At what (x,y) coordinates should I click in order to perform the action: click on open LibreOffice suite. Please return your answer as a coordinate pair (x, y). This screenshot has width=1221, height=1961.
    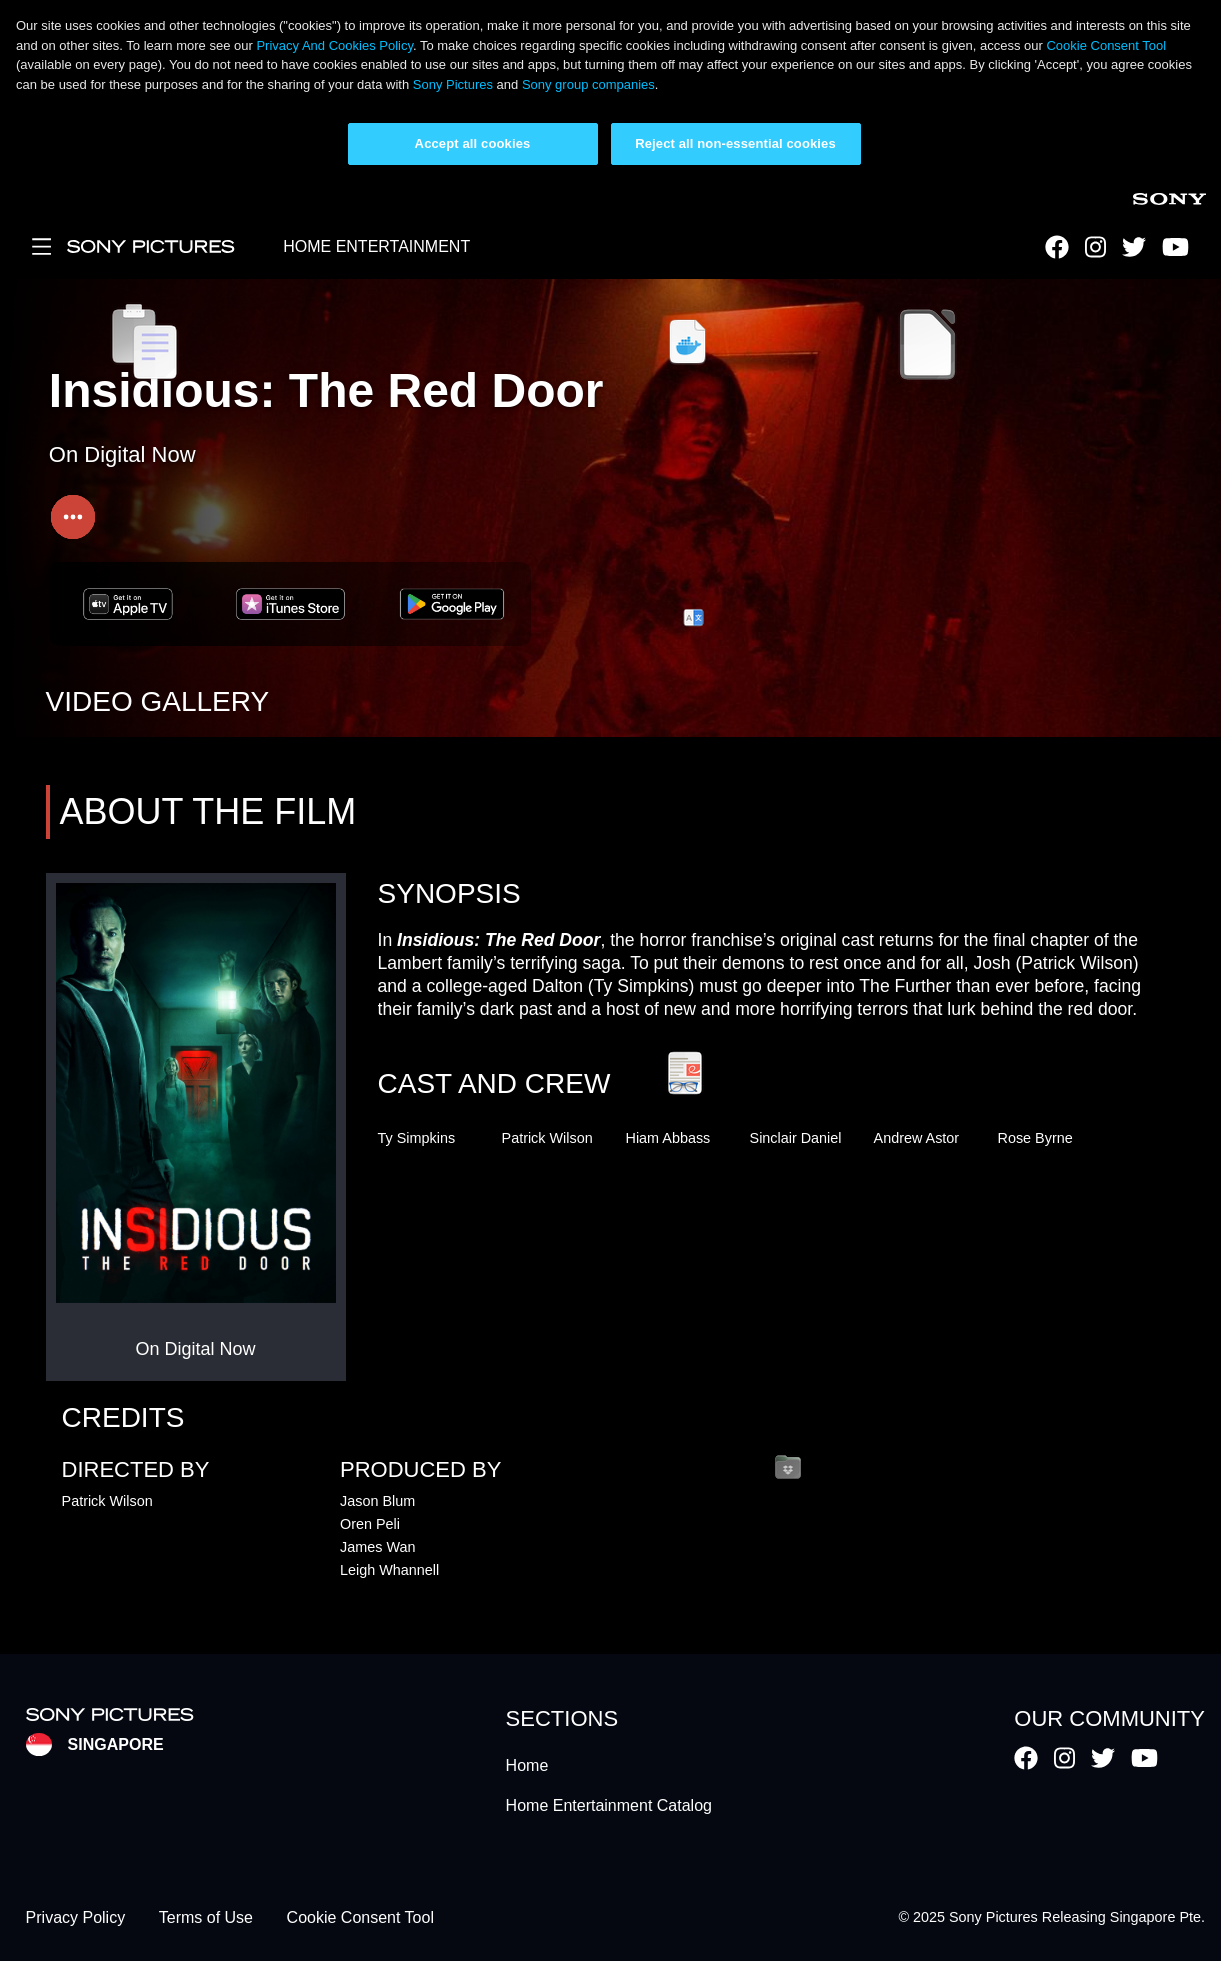
    Looking at the image, I should click on (927, 344).